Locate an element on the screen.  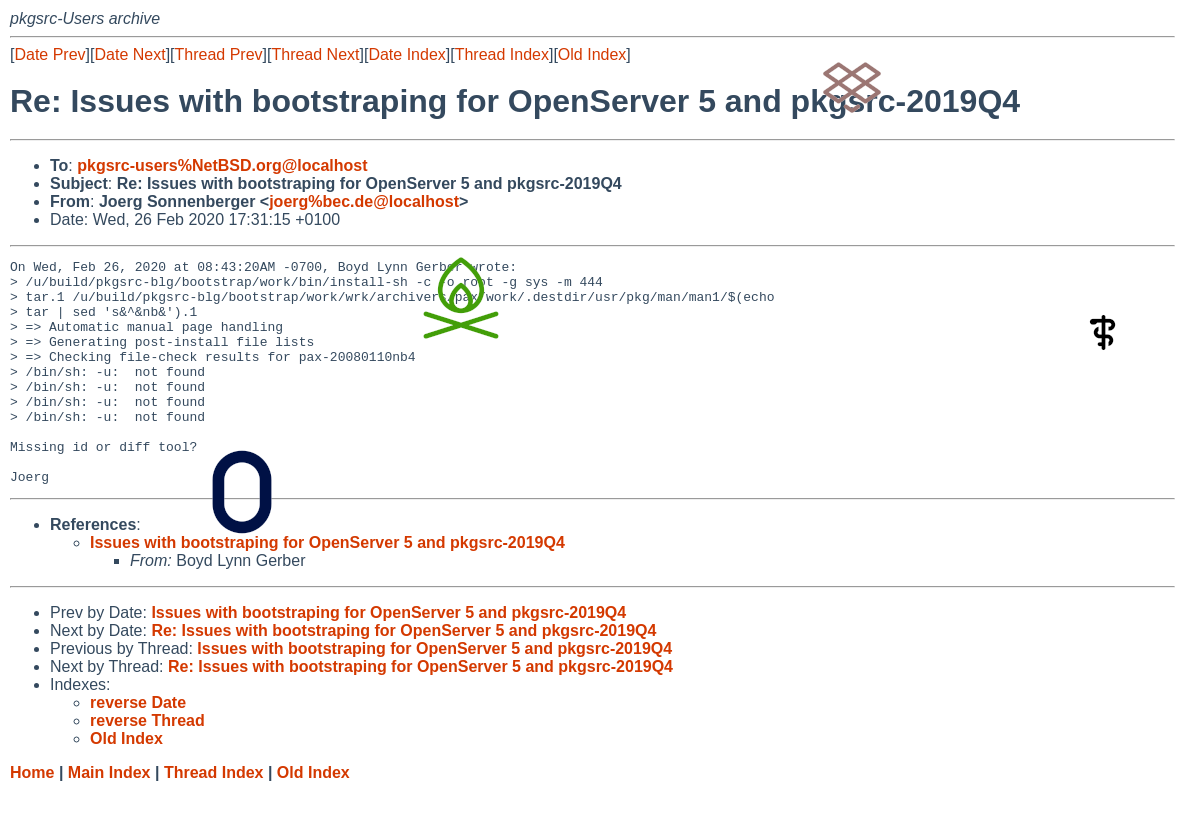
access outdoor or camping-related features is located at coordinates (461, 298).